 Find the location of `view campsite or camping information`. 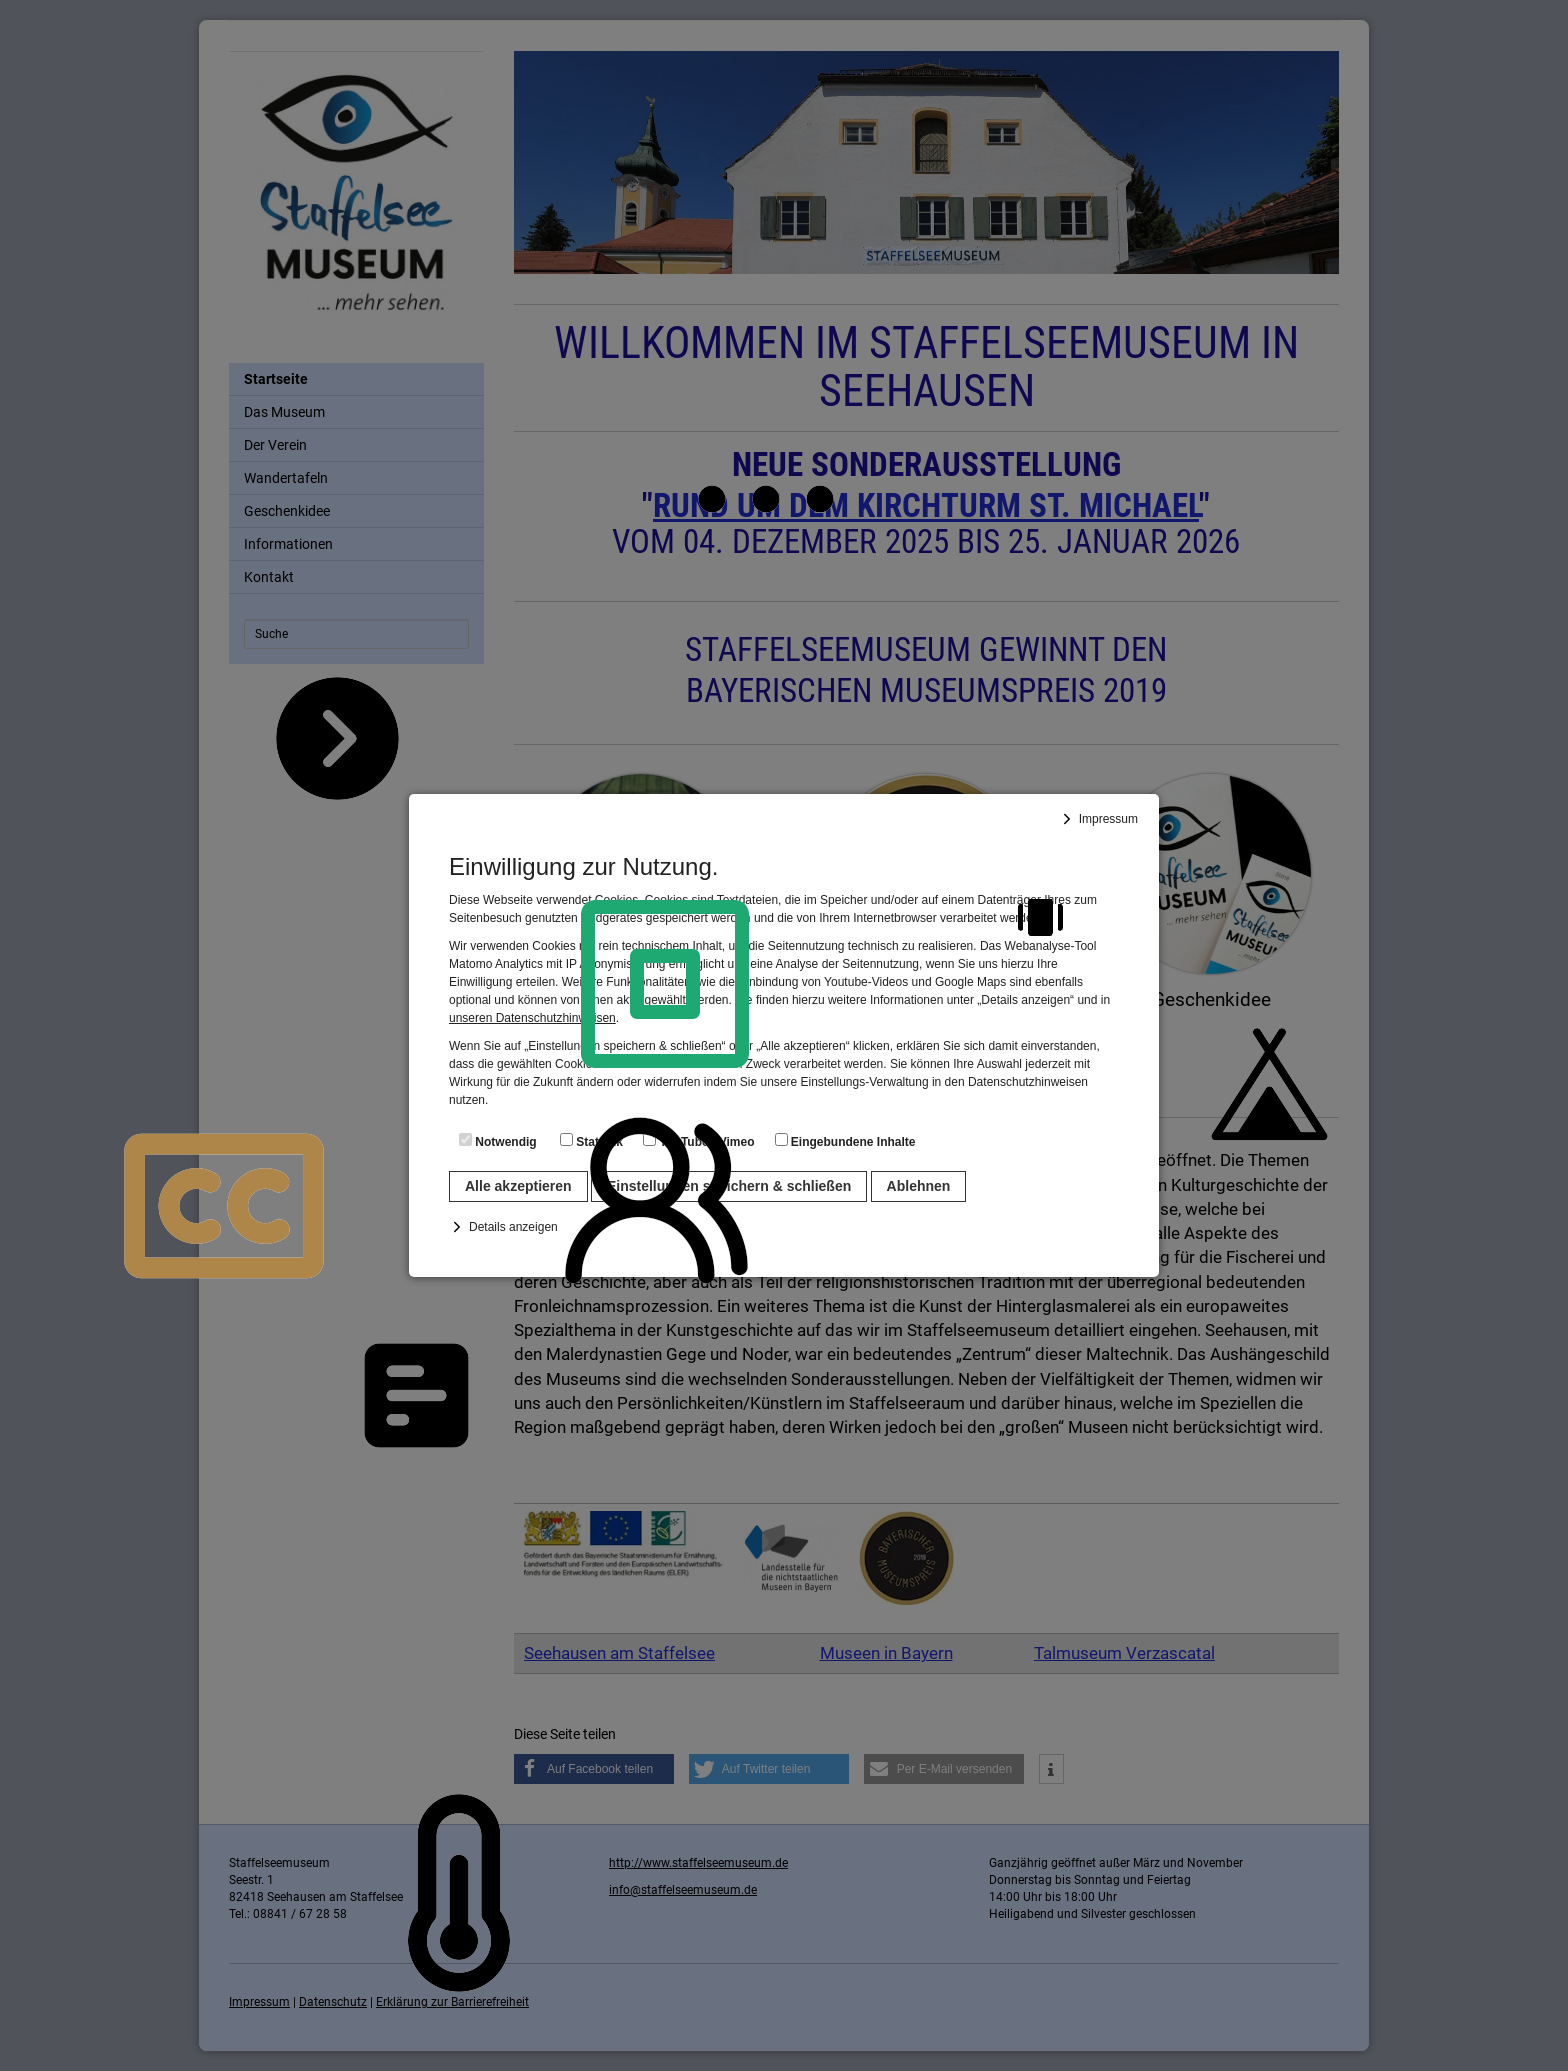

view campsite or camping information is located at coordinates (1269, 1090).